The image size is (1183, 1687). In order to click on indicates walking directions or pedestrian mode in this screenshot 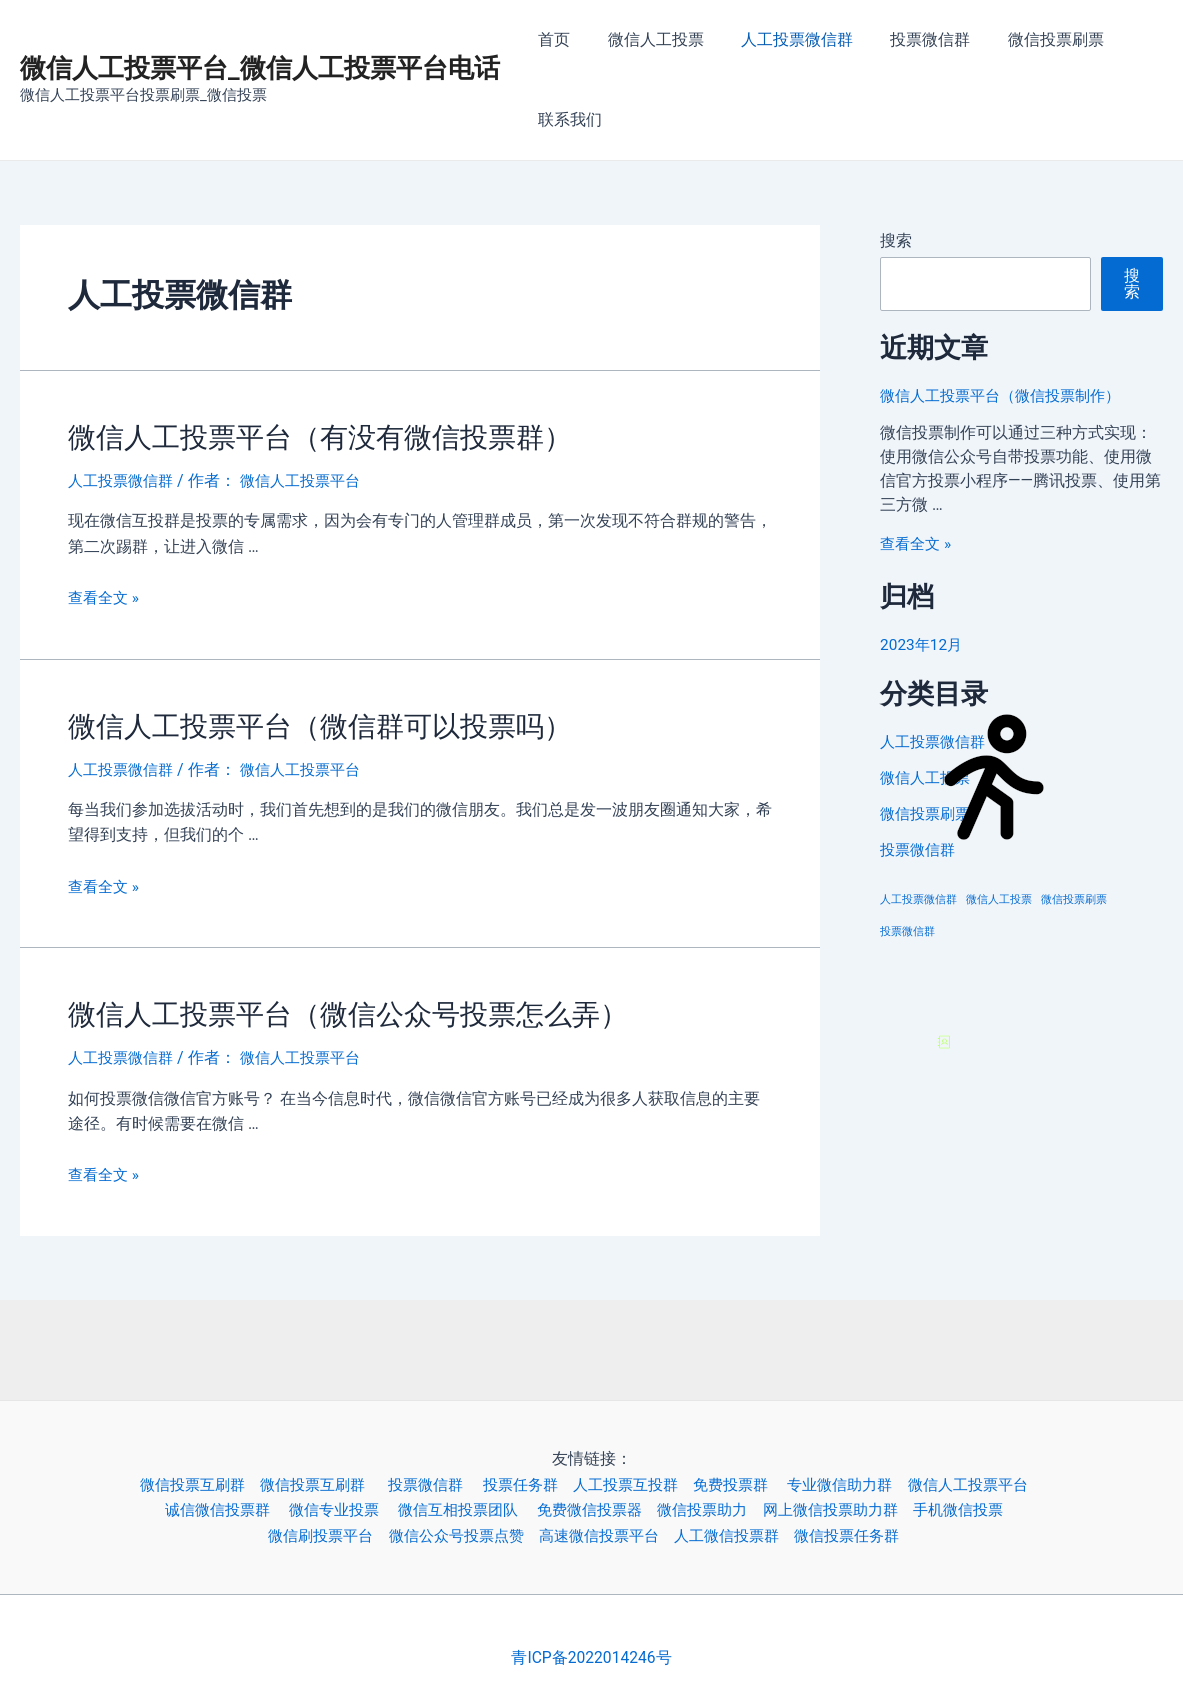, I will do `click(994, 777)`.